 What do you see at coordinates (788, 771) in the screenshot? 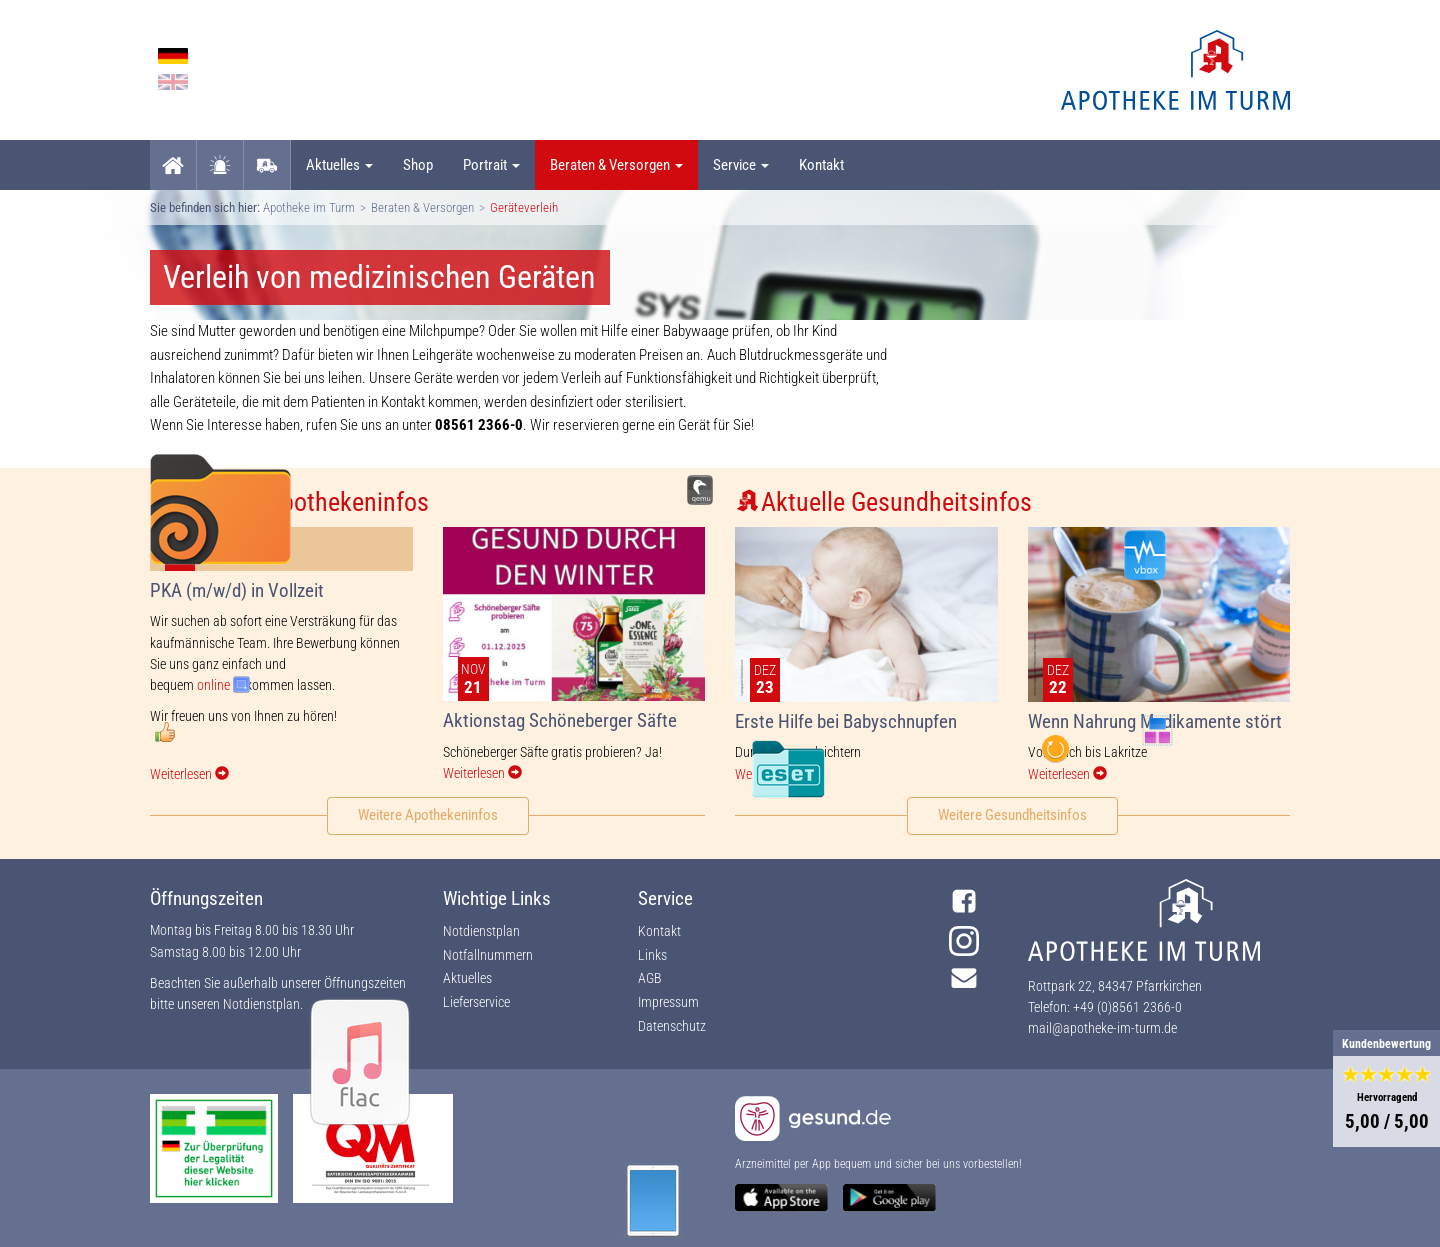
I see `open eset antivirus files folder` at bounding box center [788, 771].